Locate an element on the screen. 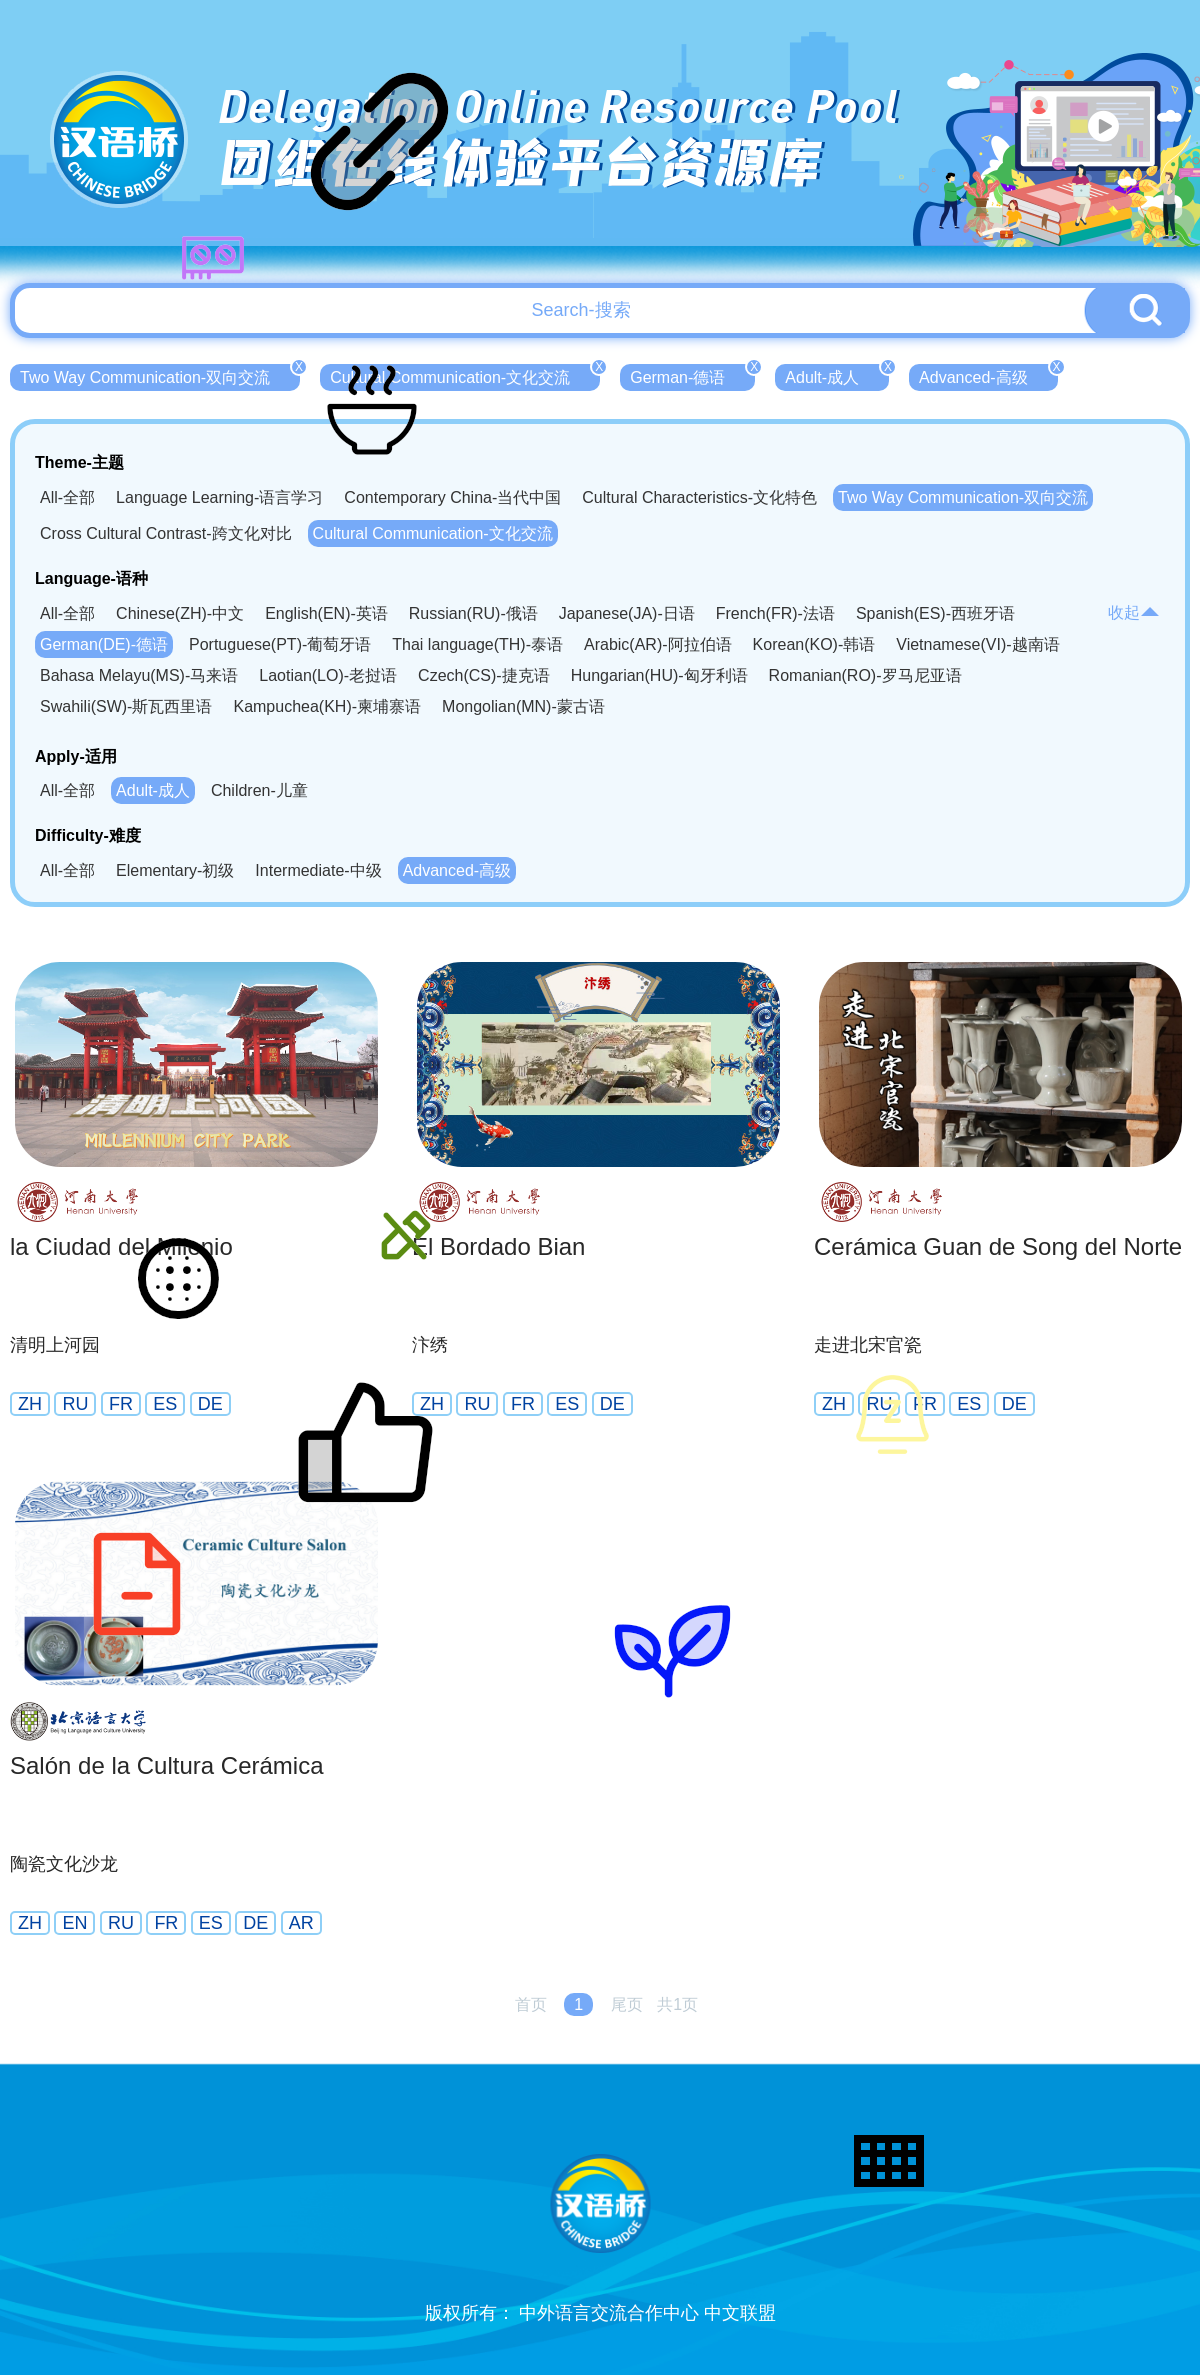 Image resolution: width=1200 pixels, height=2375 pixels. view graphics card or GPU information is located at coordinates (213, 257).